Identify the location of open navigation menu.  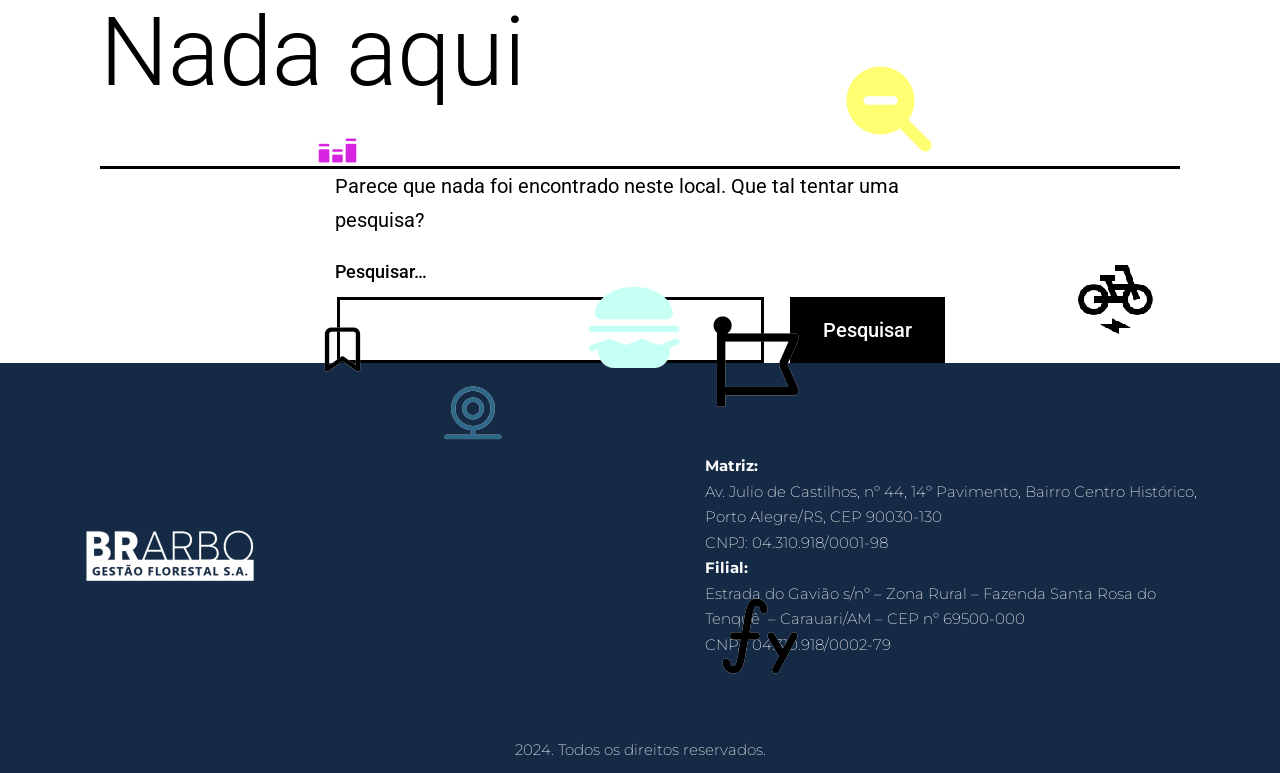
(634, 329).